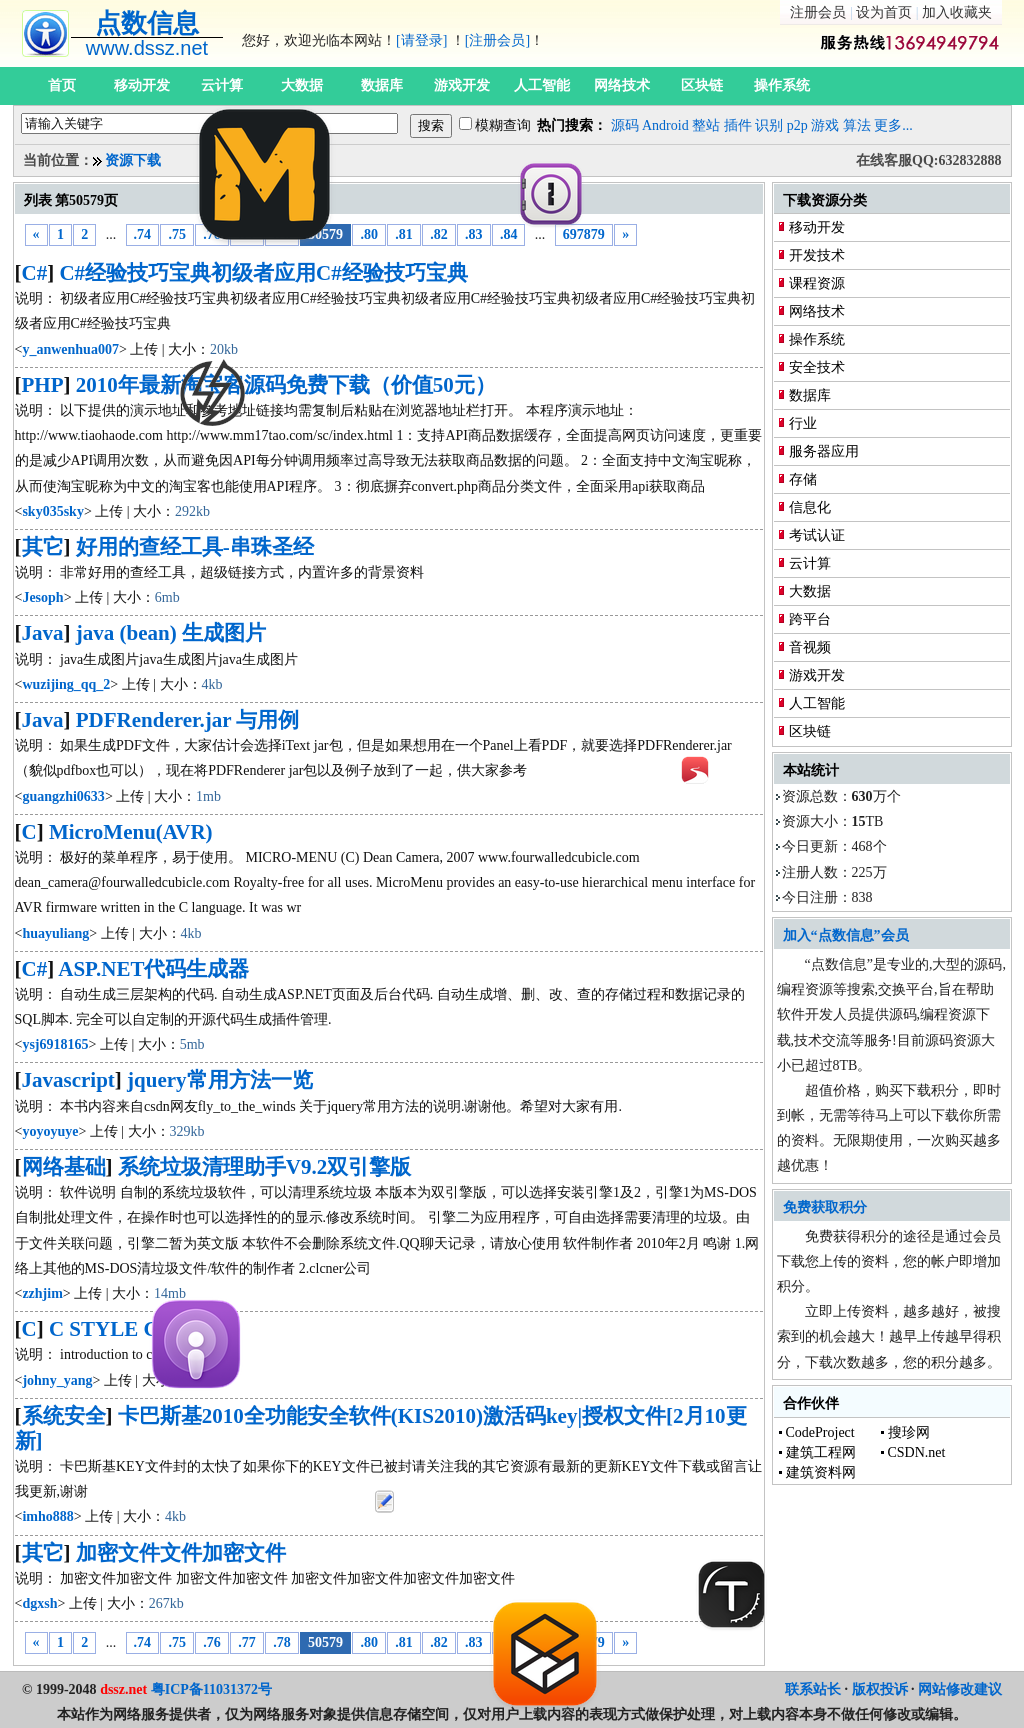 The image size is (1024, 1728). I want to click on launch Metro: Last Light game, so click(264, 174).